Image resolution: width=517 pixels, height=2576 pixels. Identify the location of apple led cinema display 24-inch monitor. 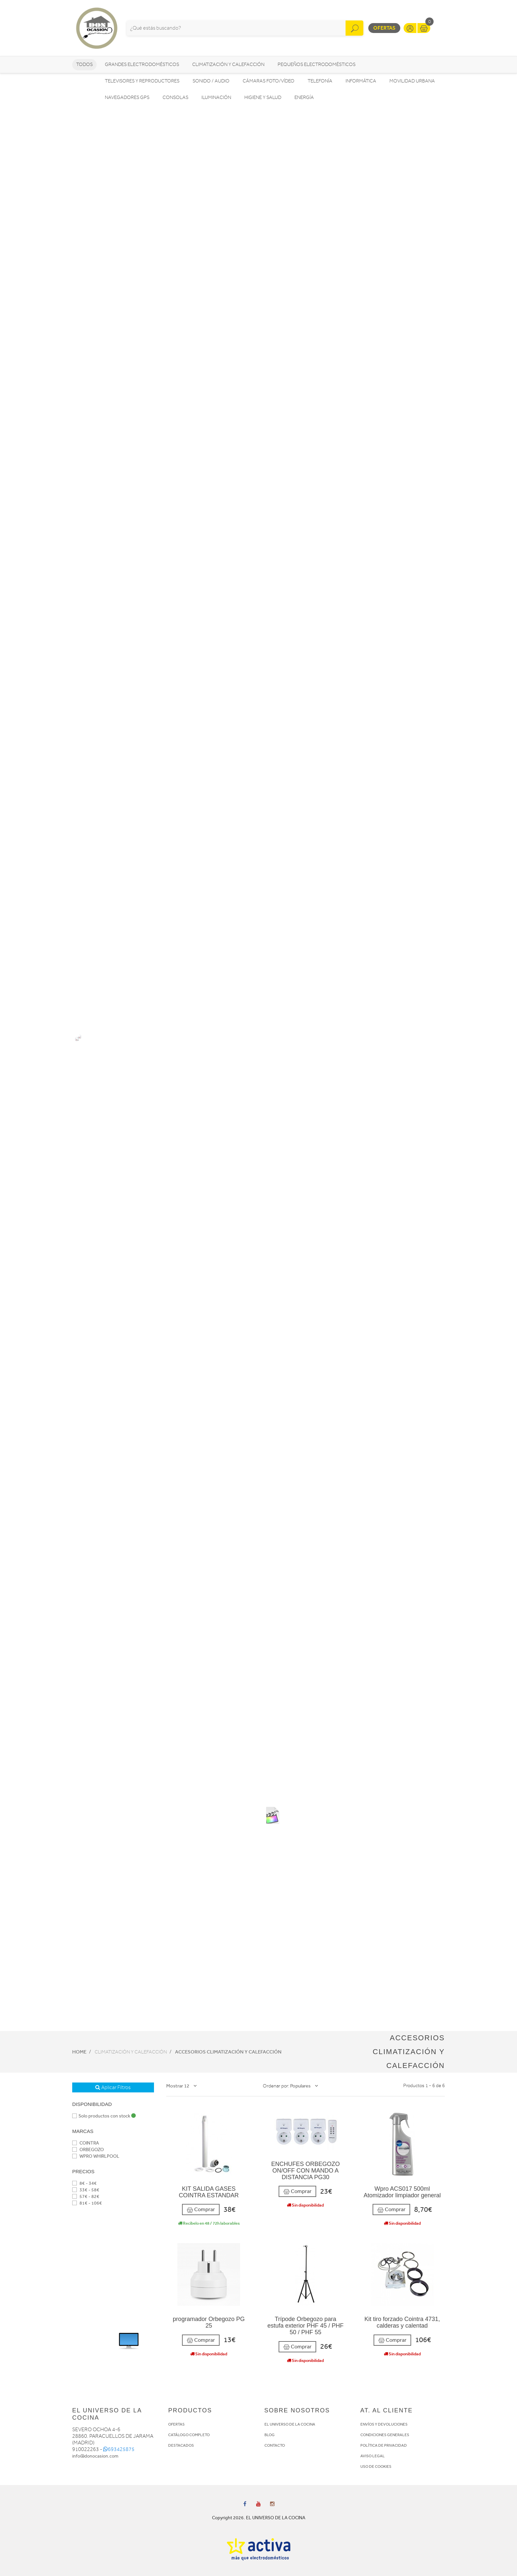
(129, 2337).